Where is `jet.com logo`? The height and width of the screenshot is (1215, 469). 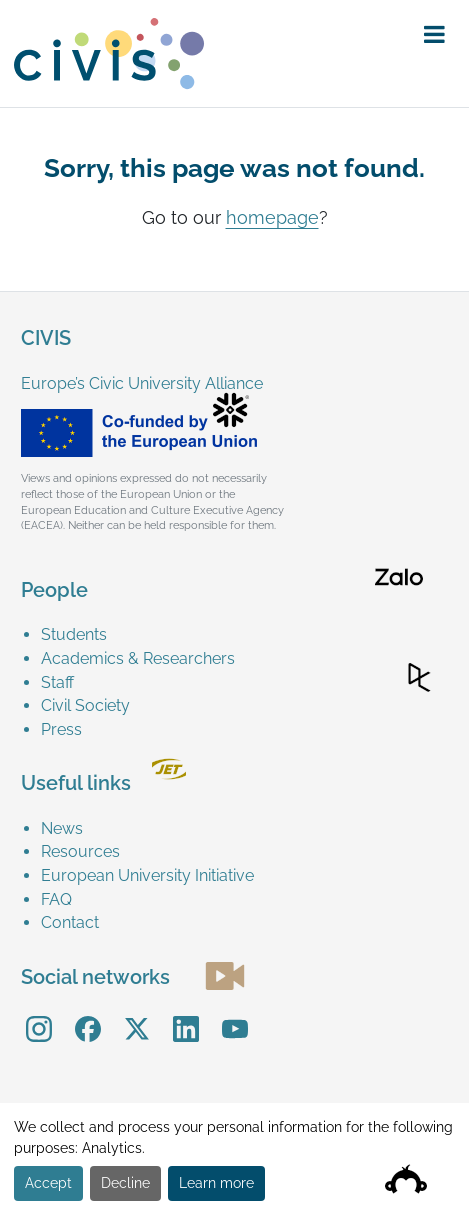 jet.com logo is located at coordinates (169, 769).